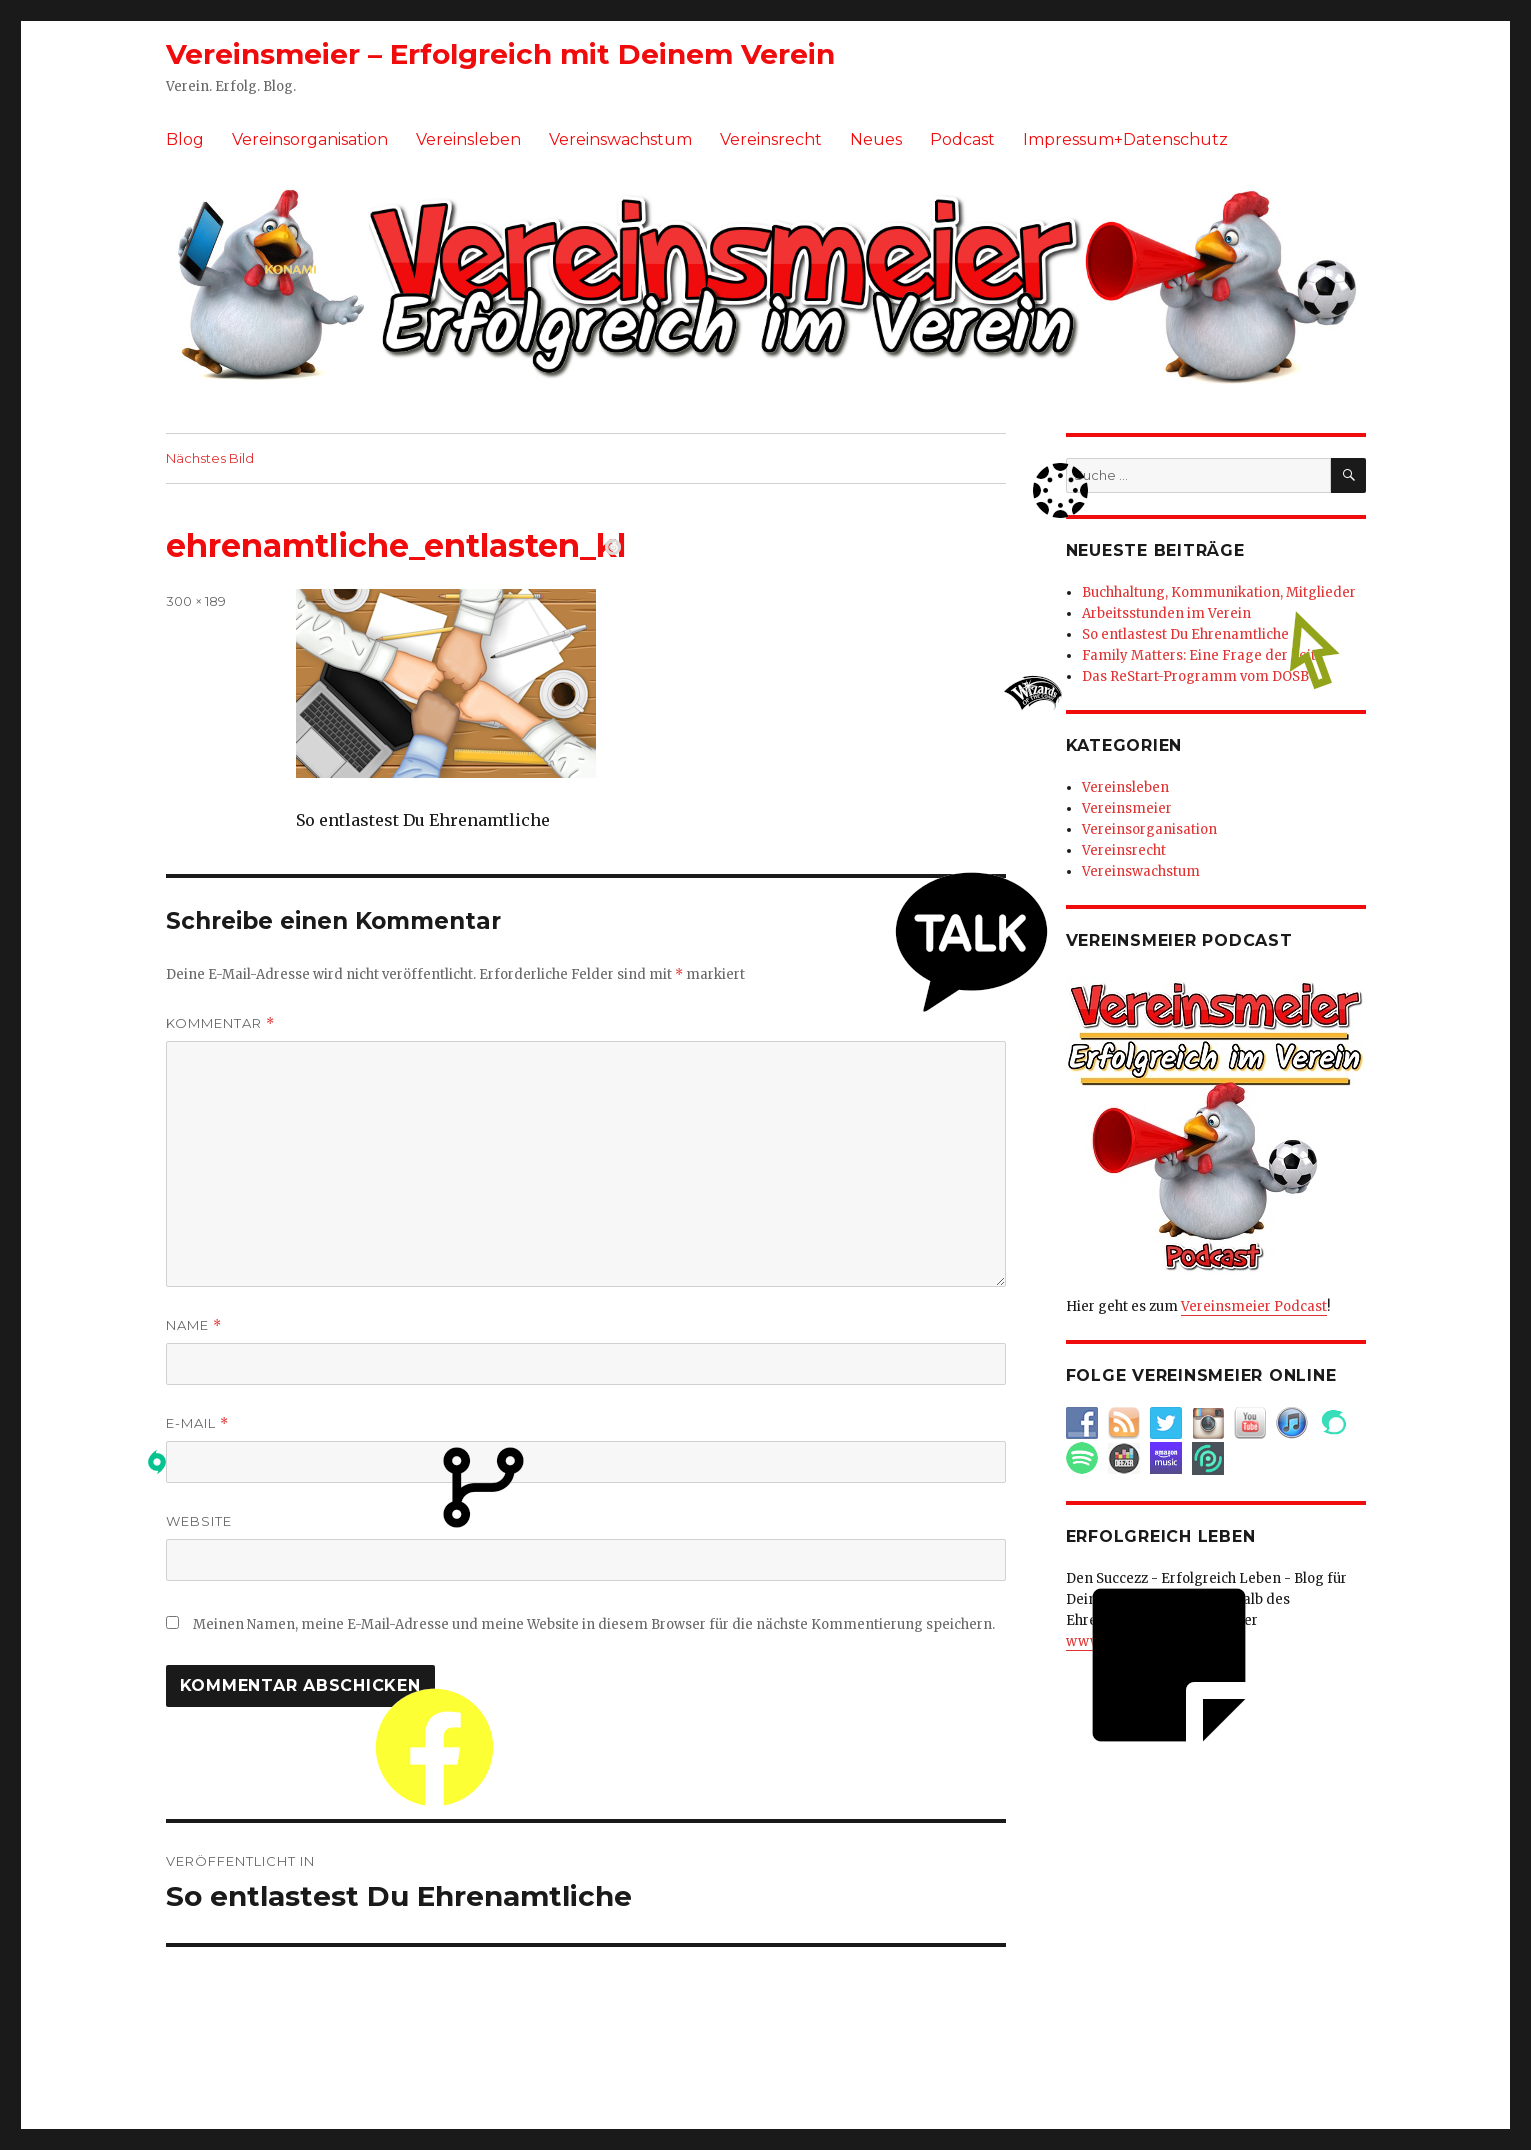 Image resolution: width=1531 pixels, height=2150 pixels. I want to click on view repository branches, so click(483, 1487).